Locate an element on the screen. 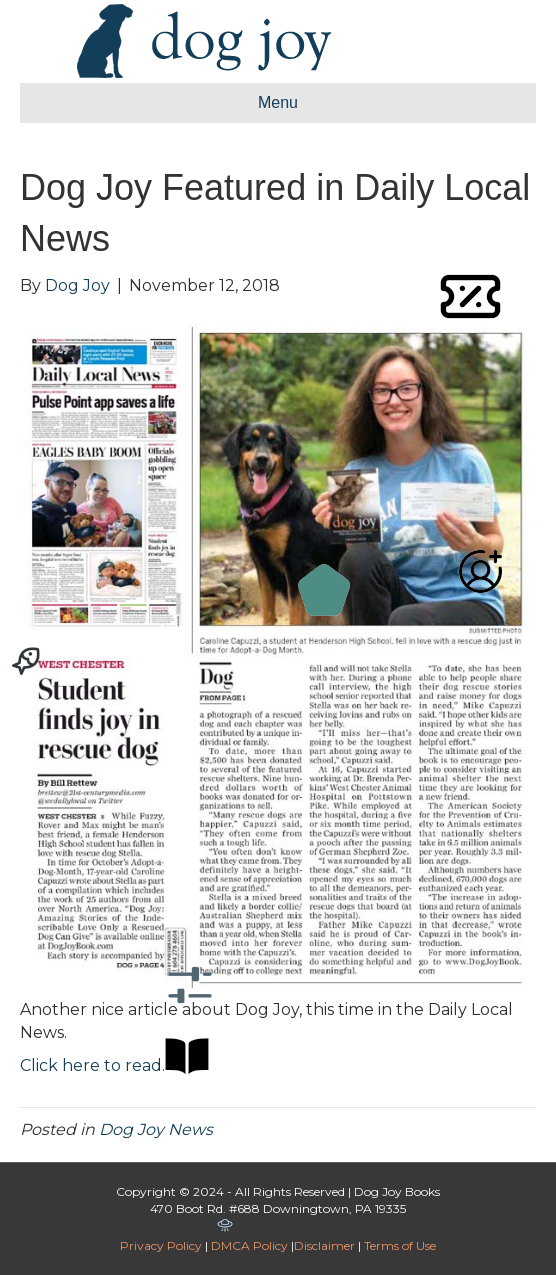 The width and height of the screenshot is (556, 1275). indicates a pentagon shape or geometric element is located at coordinates (324, 590).